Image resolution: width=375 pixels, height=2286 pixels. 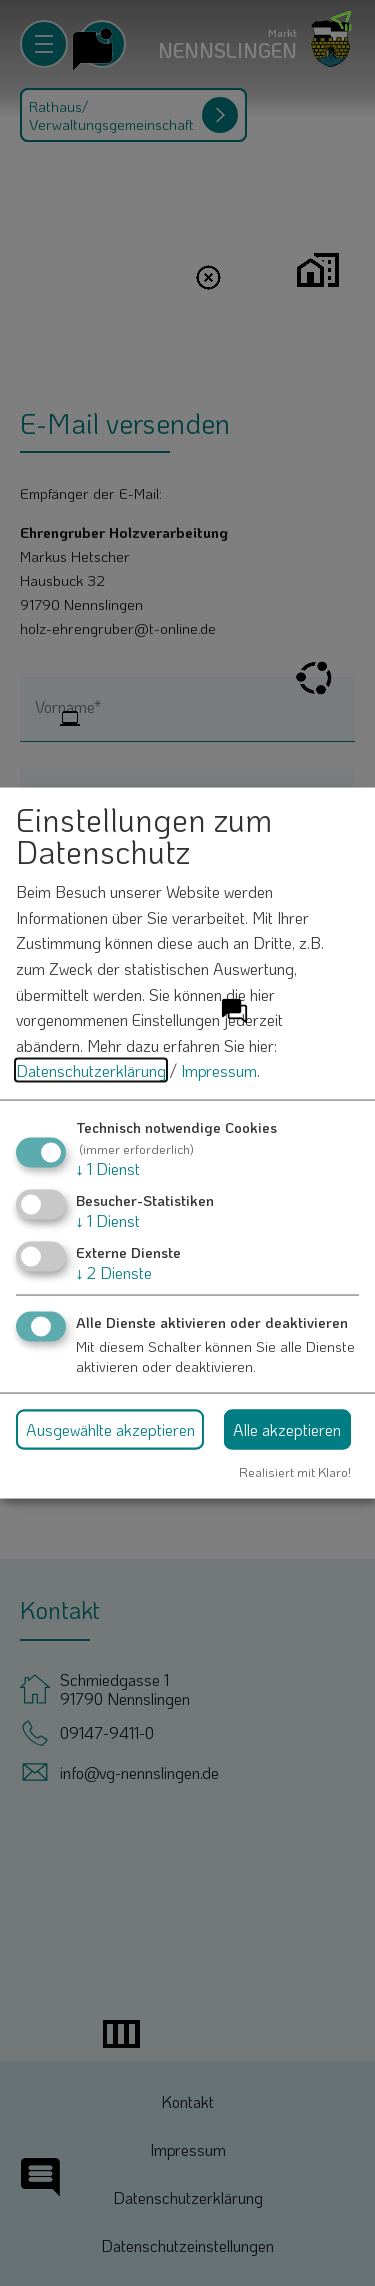 I want to click on access windows laptop or PC settings, so click(x=70, y=719).